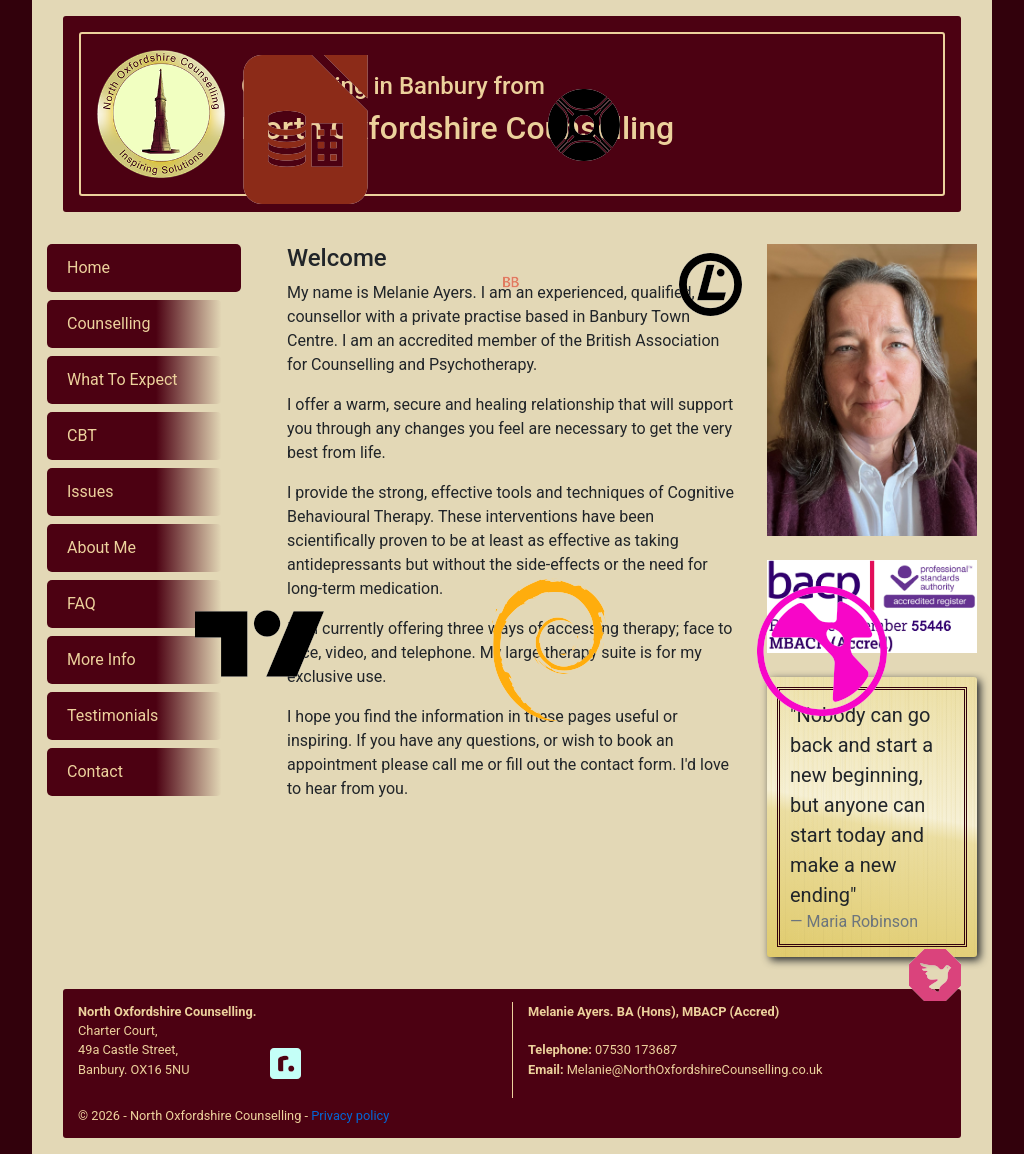 The height and width of the screenshot is (1154, 1024). I want to click on open the BookBub app, so click(511, 282).